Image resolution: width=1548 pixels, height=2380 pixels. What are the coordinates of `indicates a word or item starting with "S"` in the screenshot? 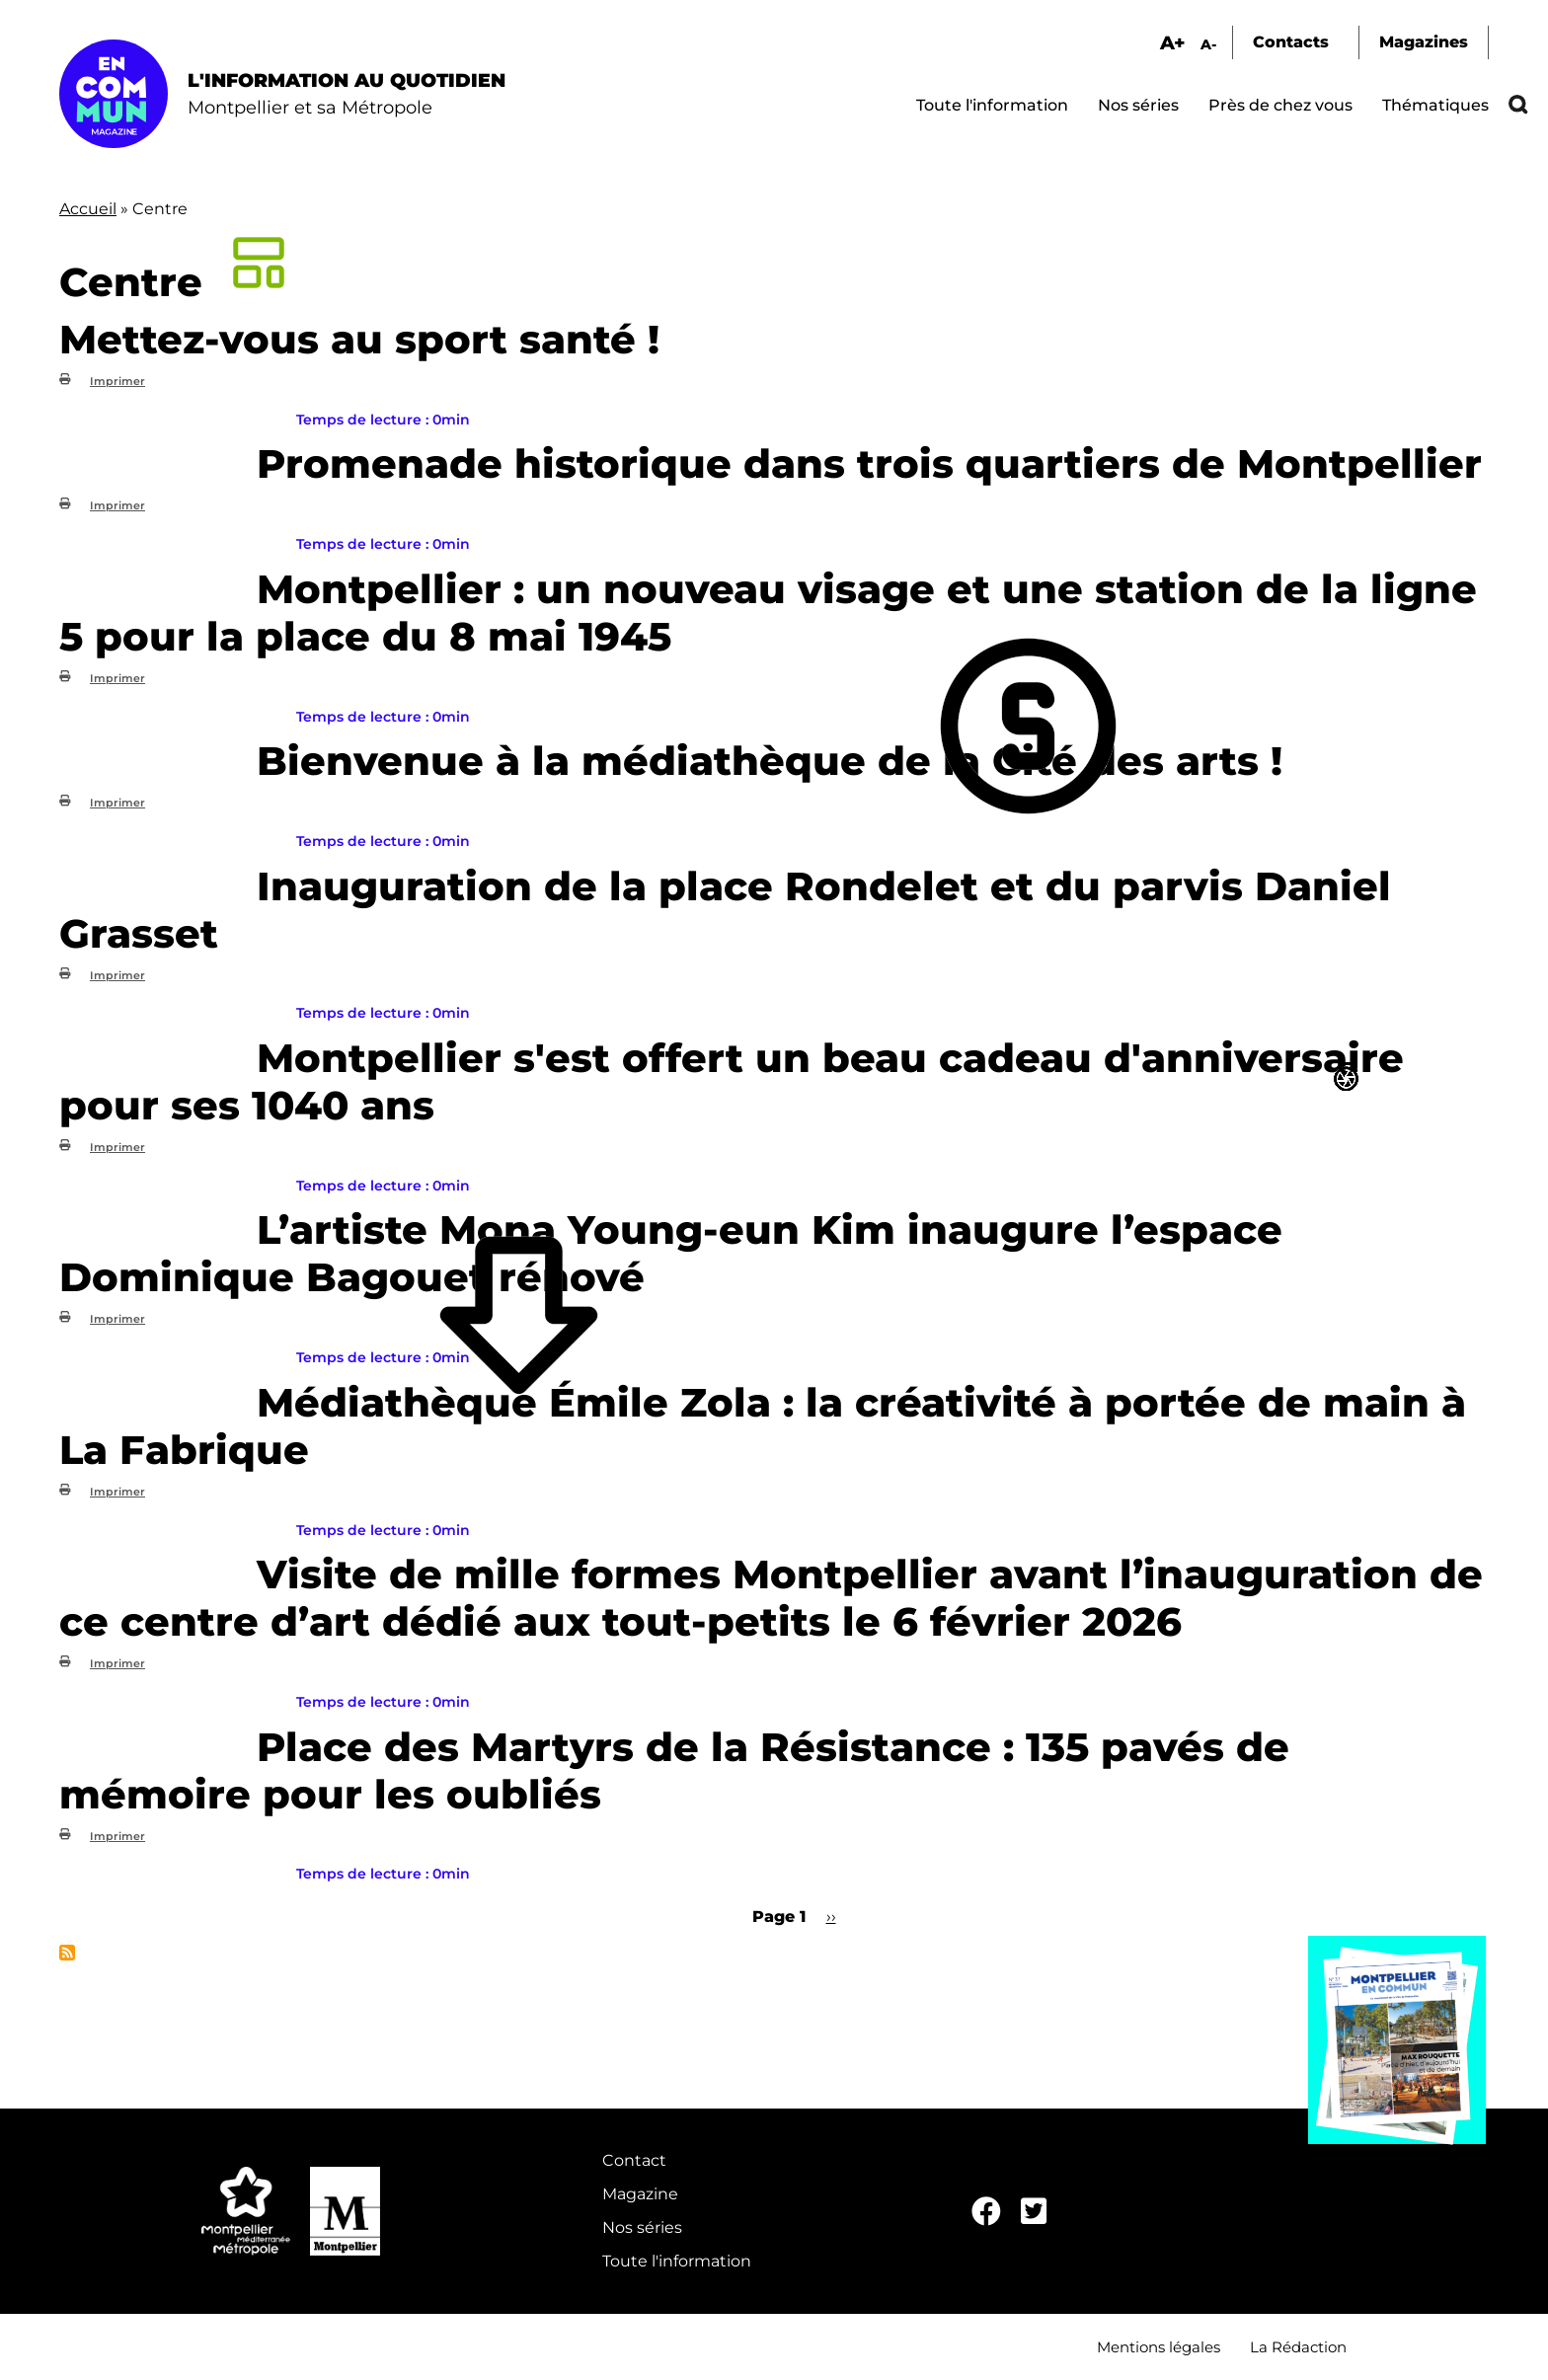 It's located at (1028, 726).